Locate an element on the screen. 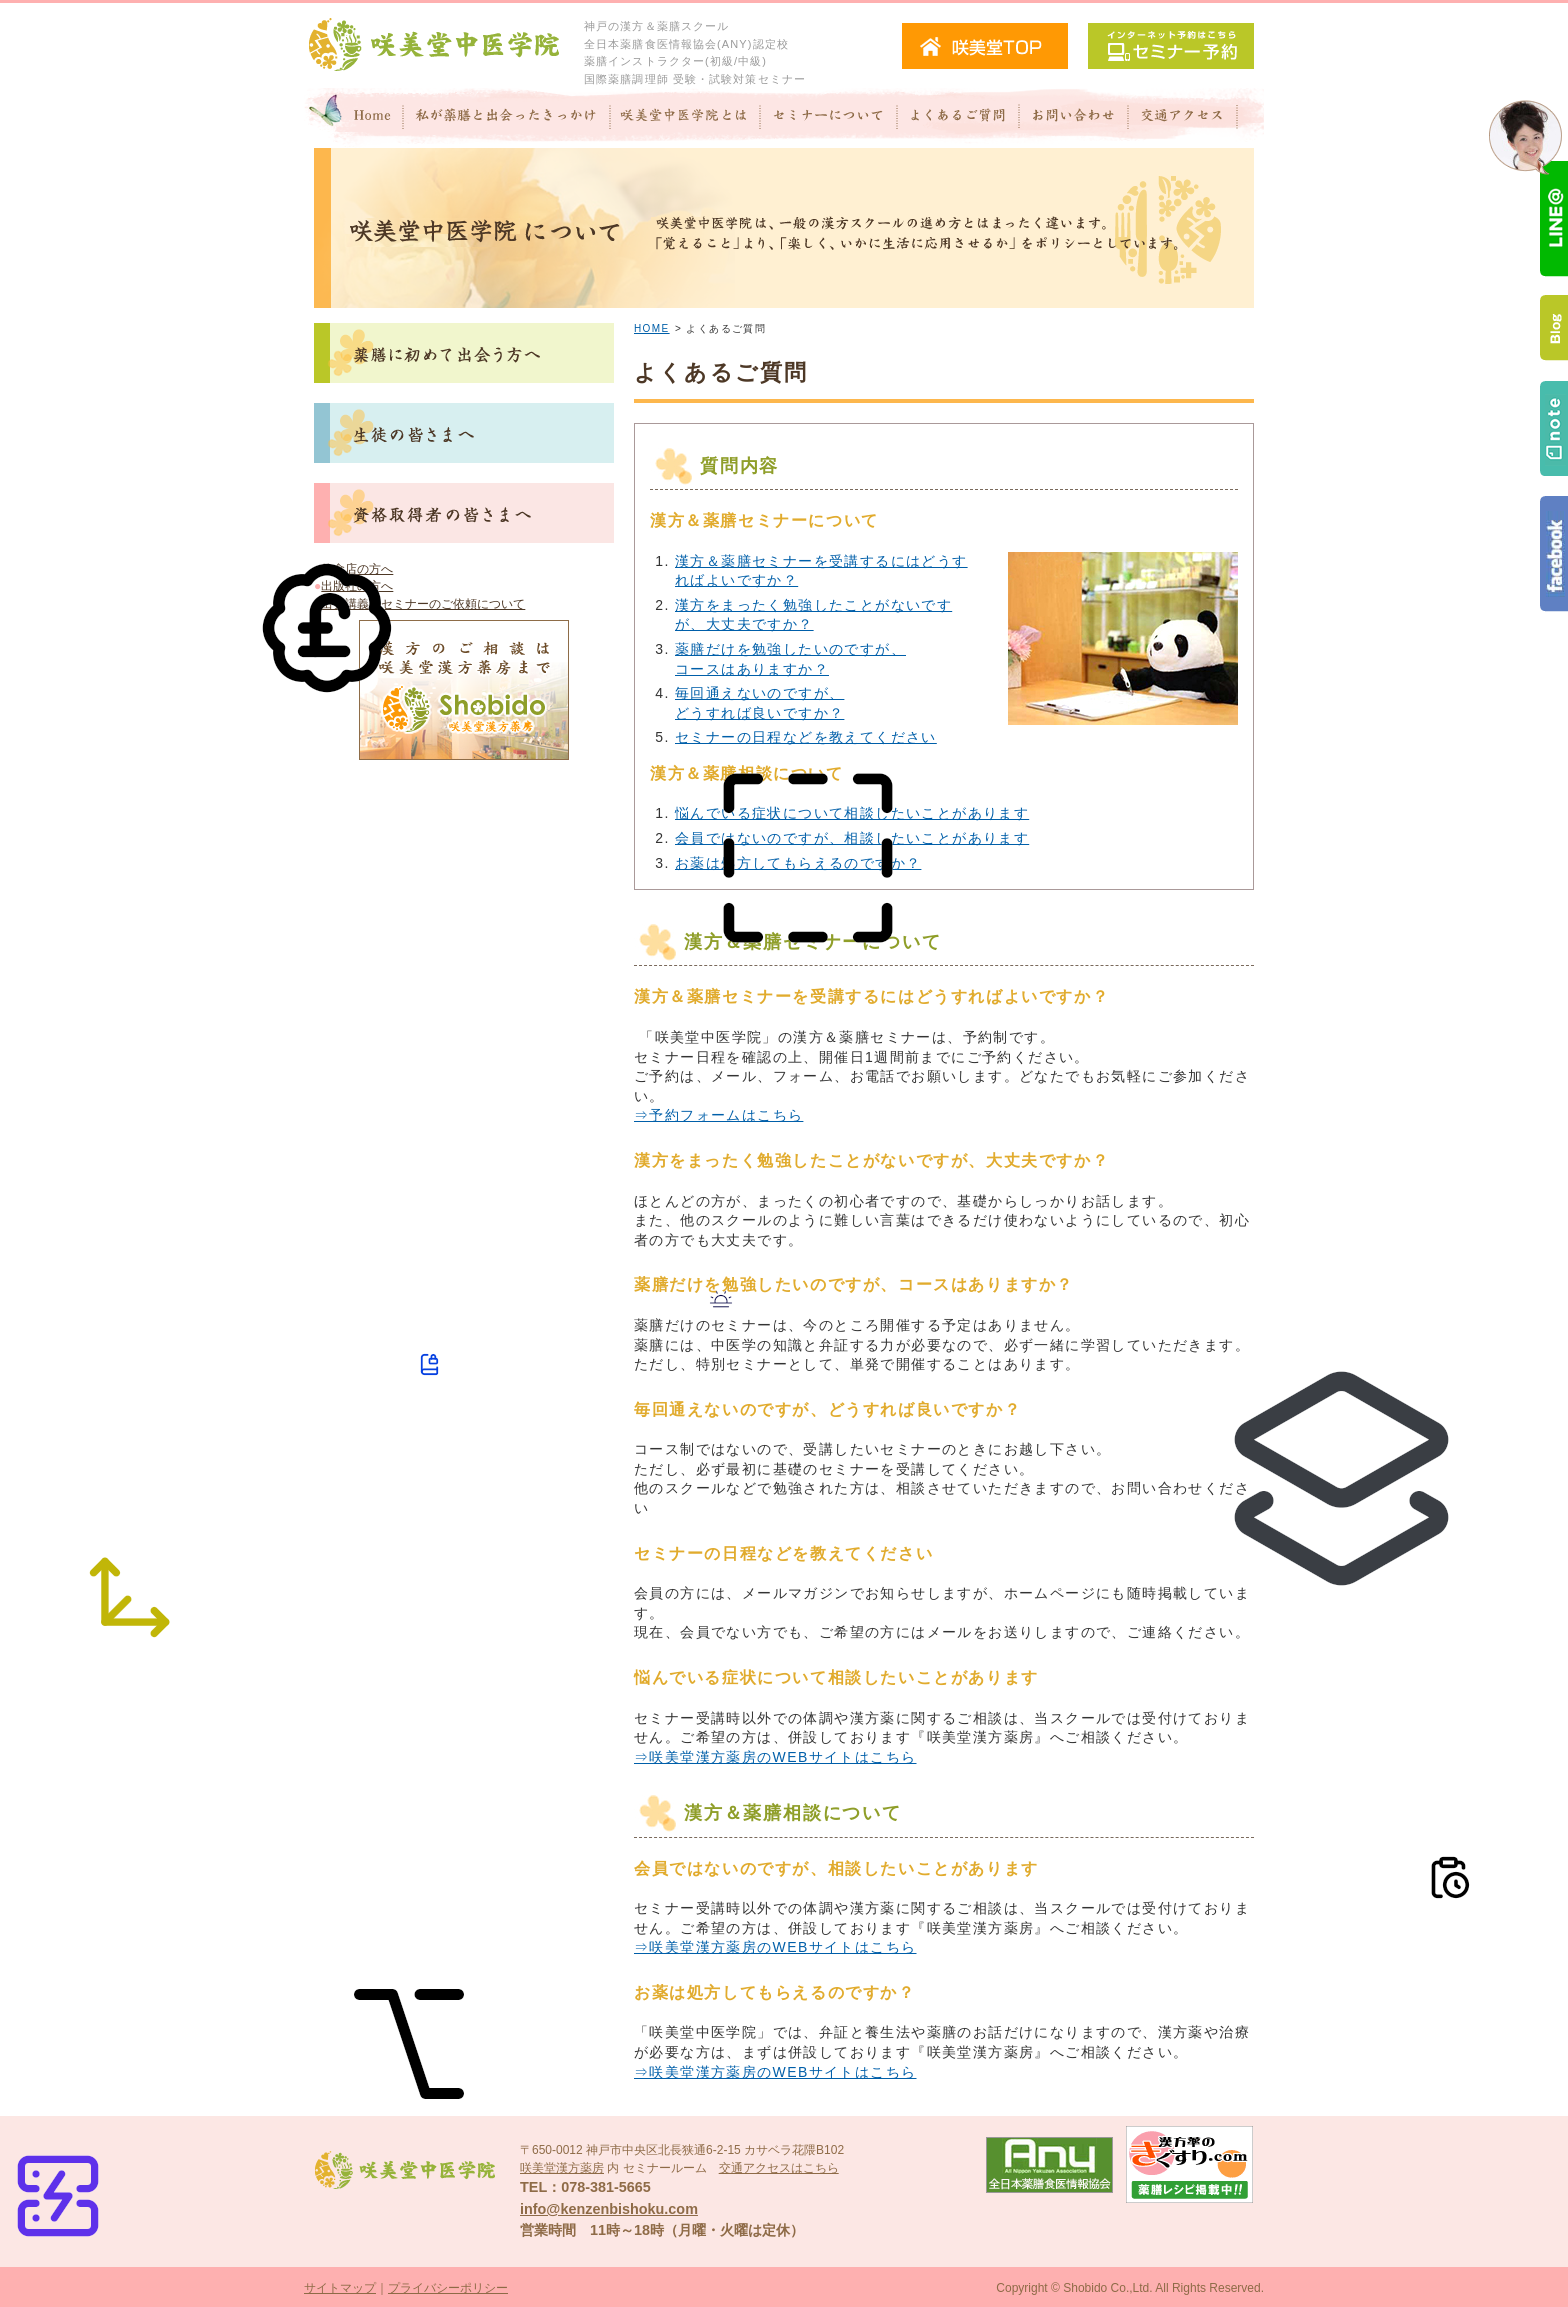 The height and width of the screenshot is (2307, 1568). view or manage layers is located at coordinates (1341, 1478).